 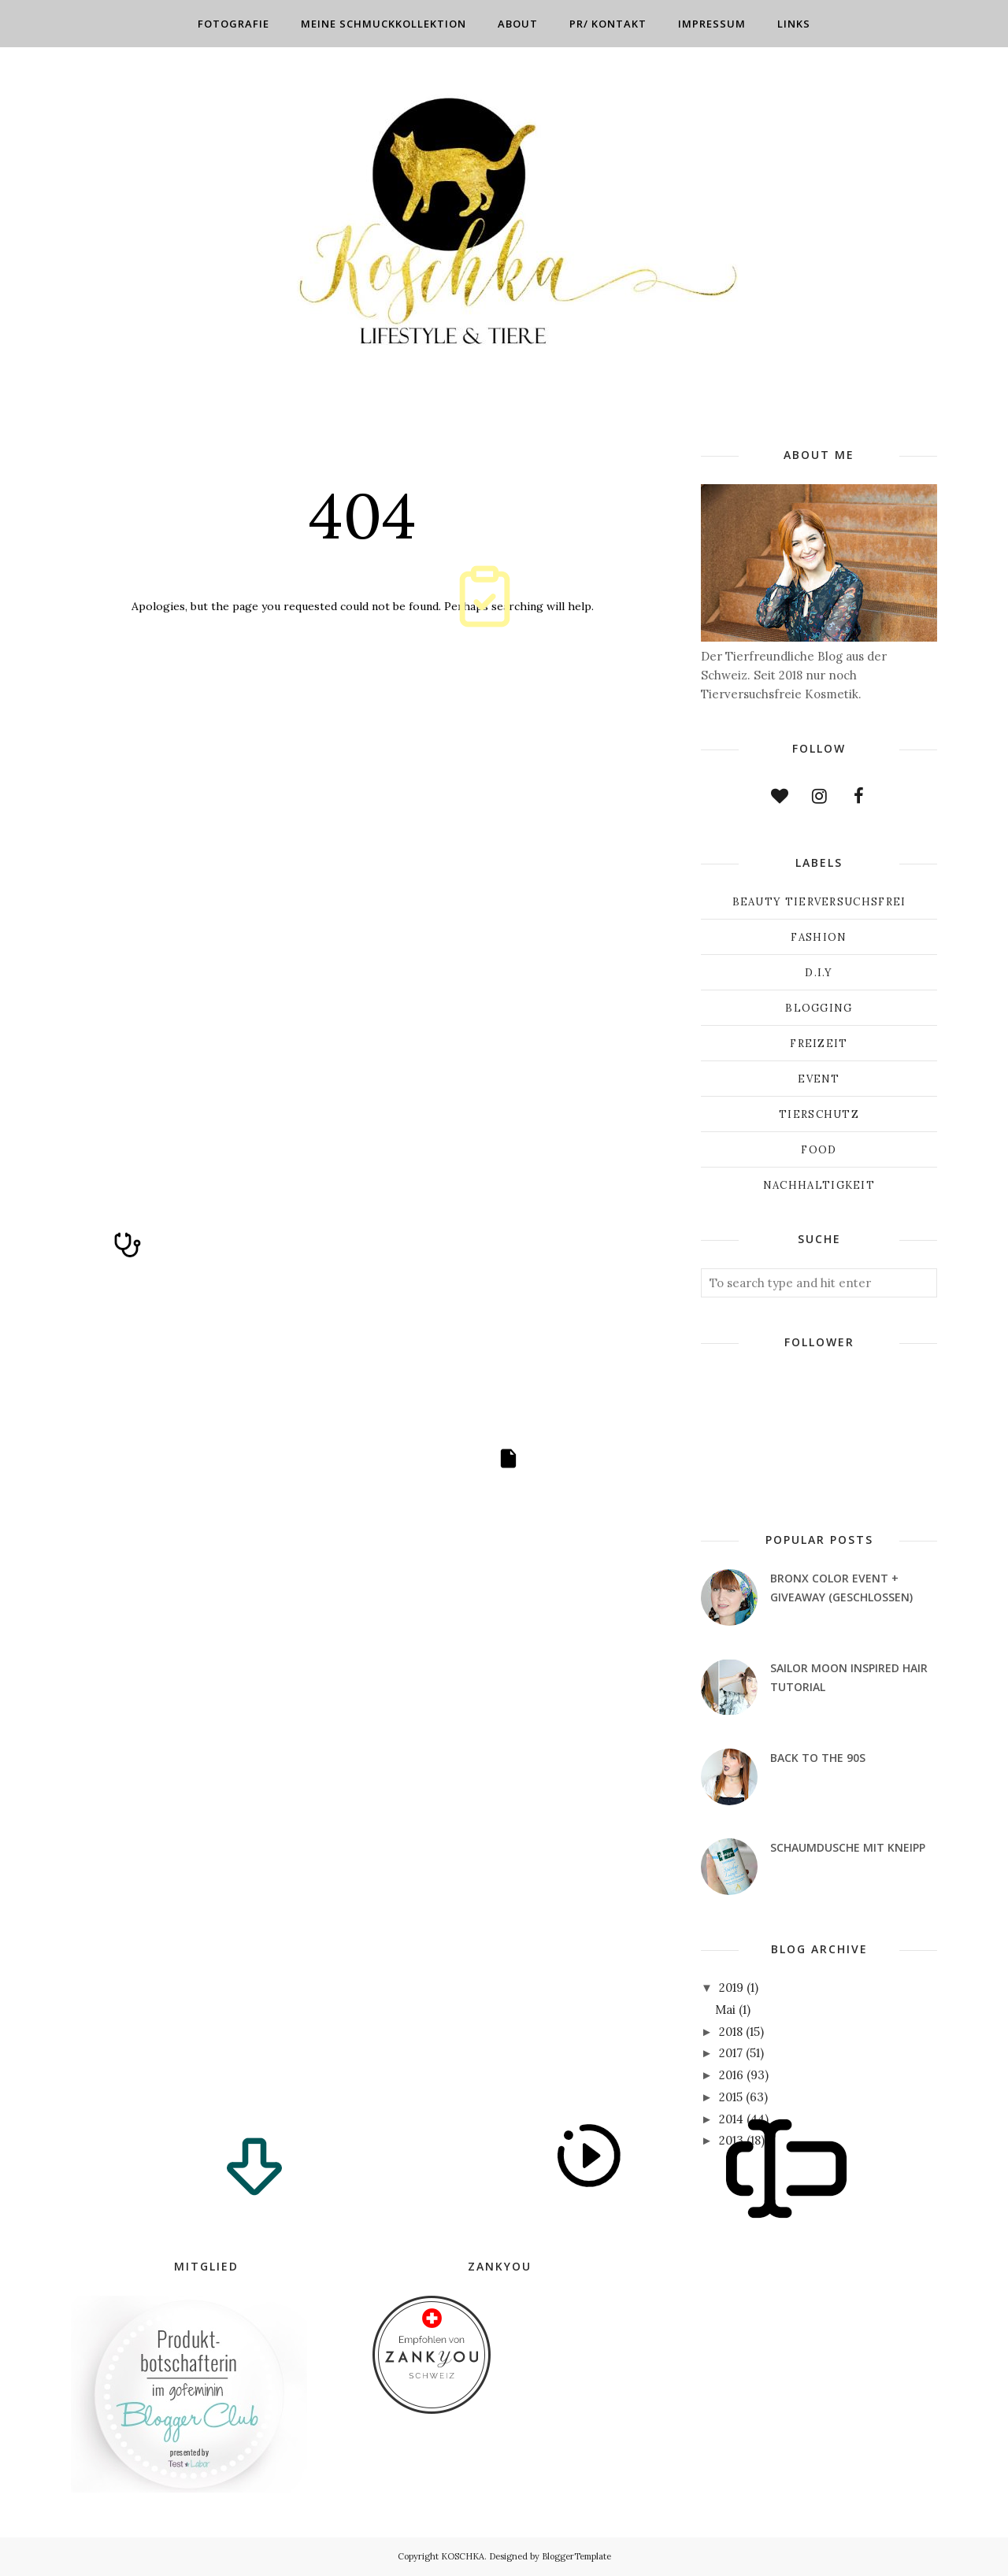 I want to click on mark task as complete, so click(x=484, y=596).